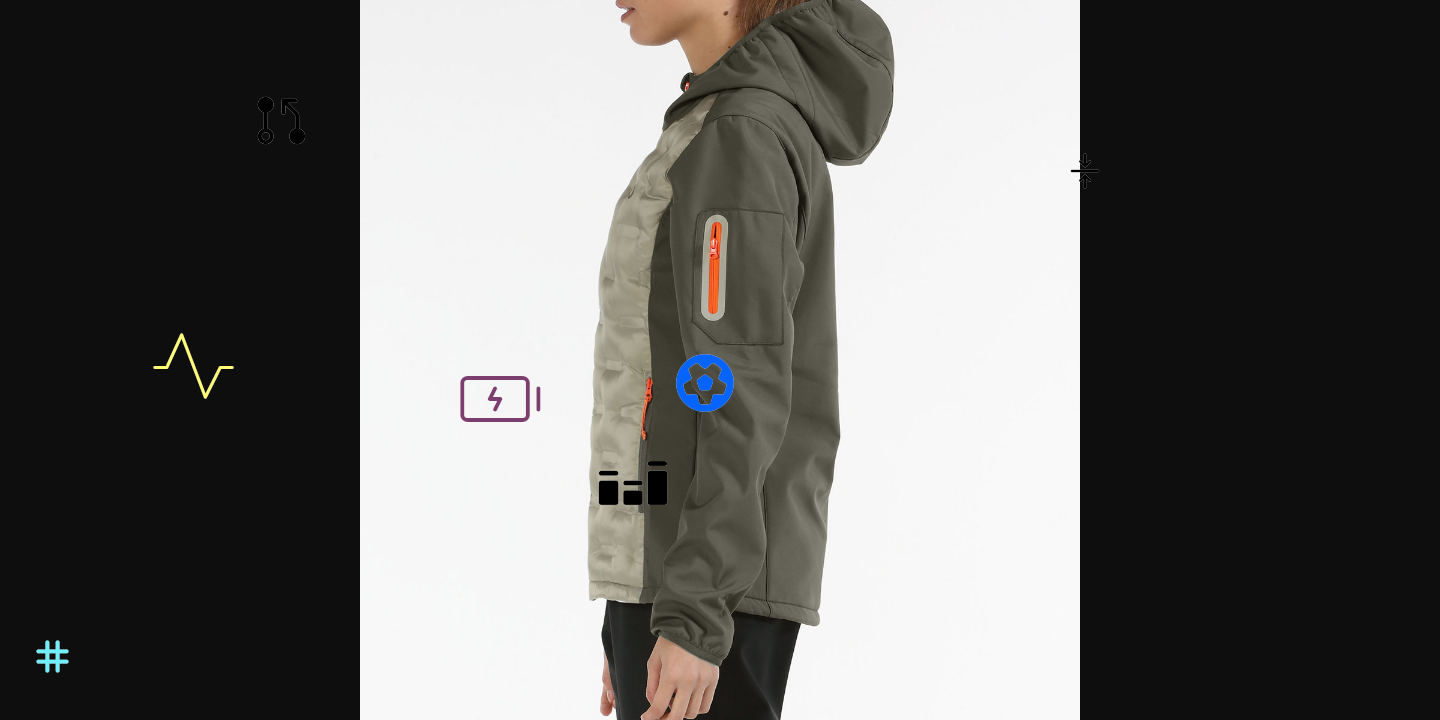 The height and width of the screenshot is (720, 1440). I want to click on create a new pull request, so click(279, 120).